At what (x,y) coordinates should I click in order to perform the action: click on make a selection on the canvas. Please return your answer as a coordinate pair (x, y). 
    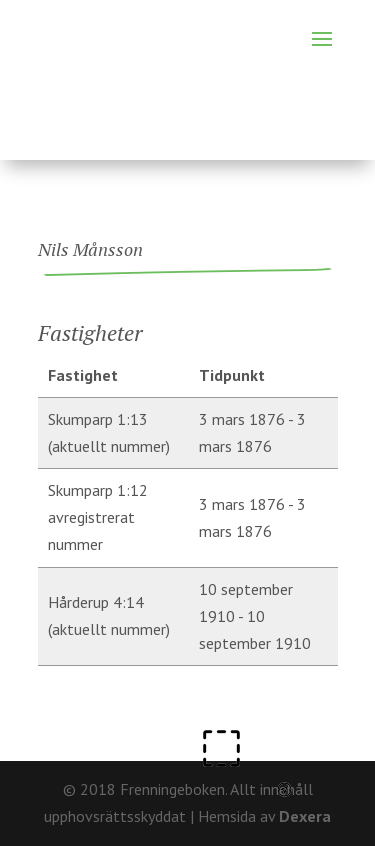
    Looking at the image, I should click on (221, 748).